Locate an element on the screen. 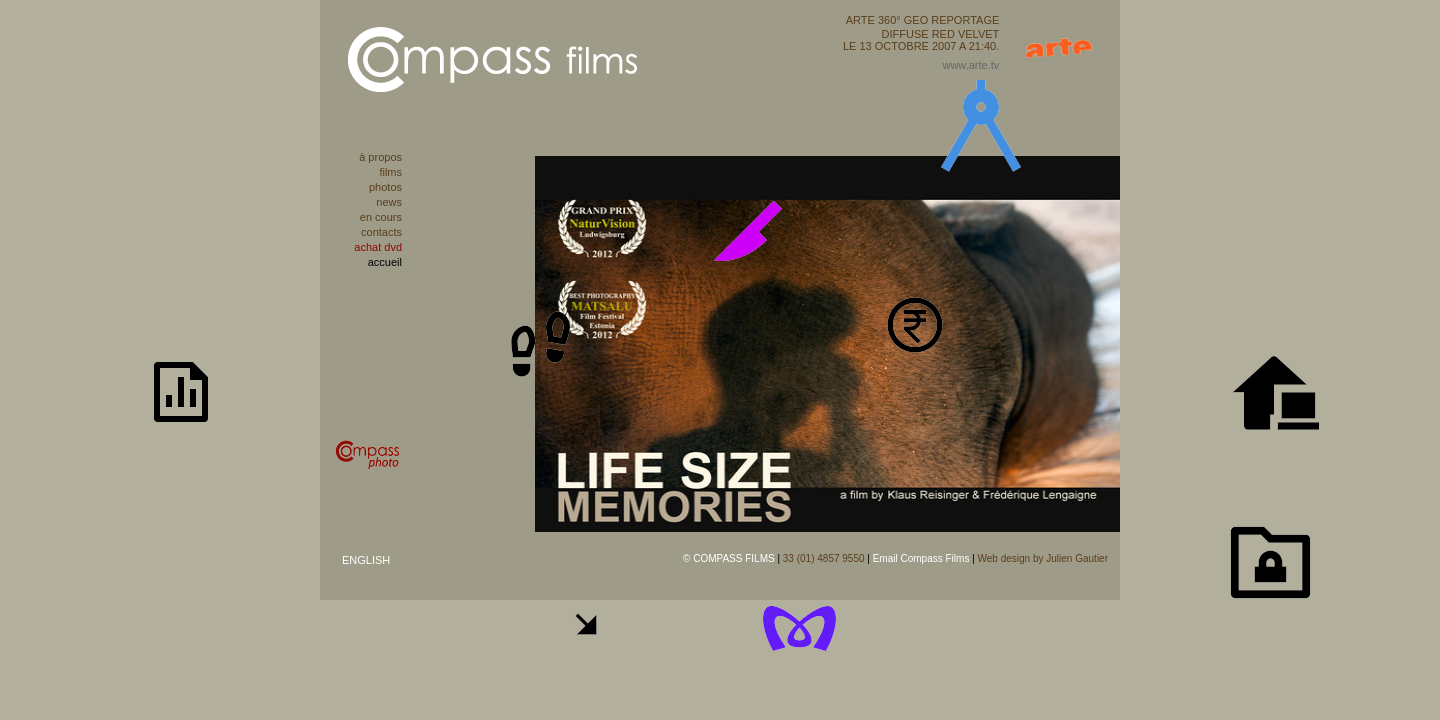 The image size is (1440, 720). view report or analytics document is located at coordinates (181, 392).